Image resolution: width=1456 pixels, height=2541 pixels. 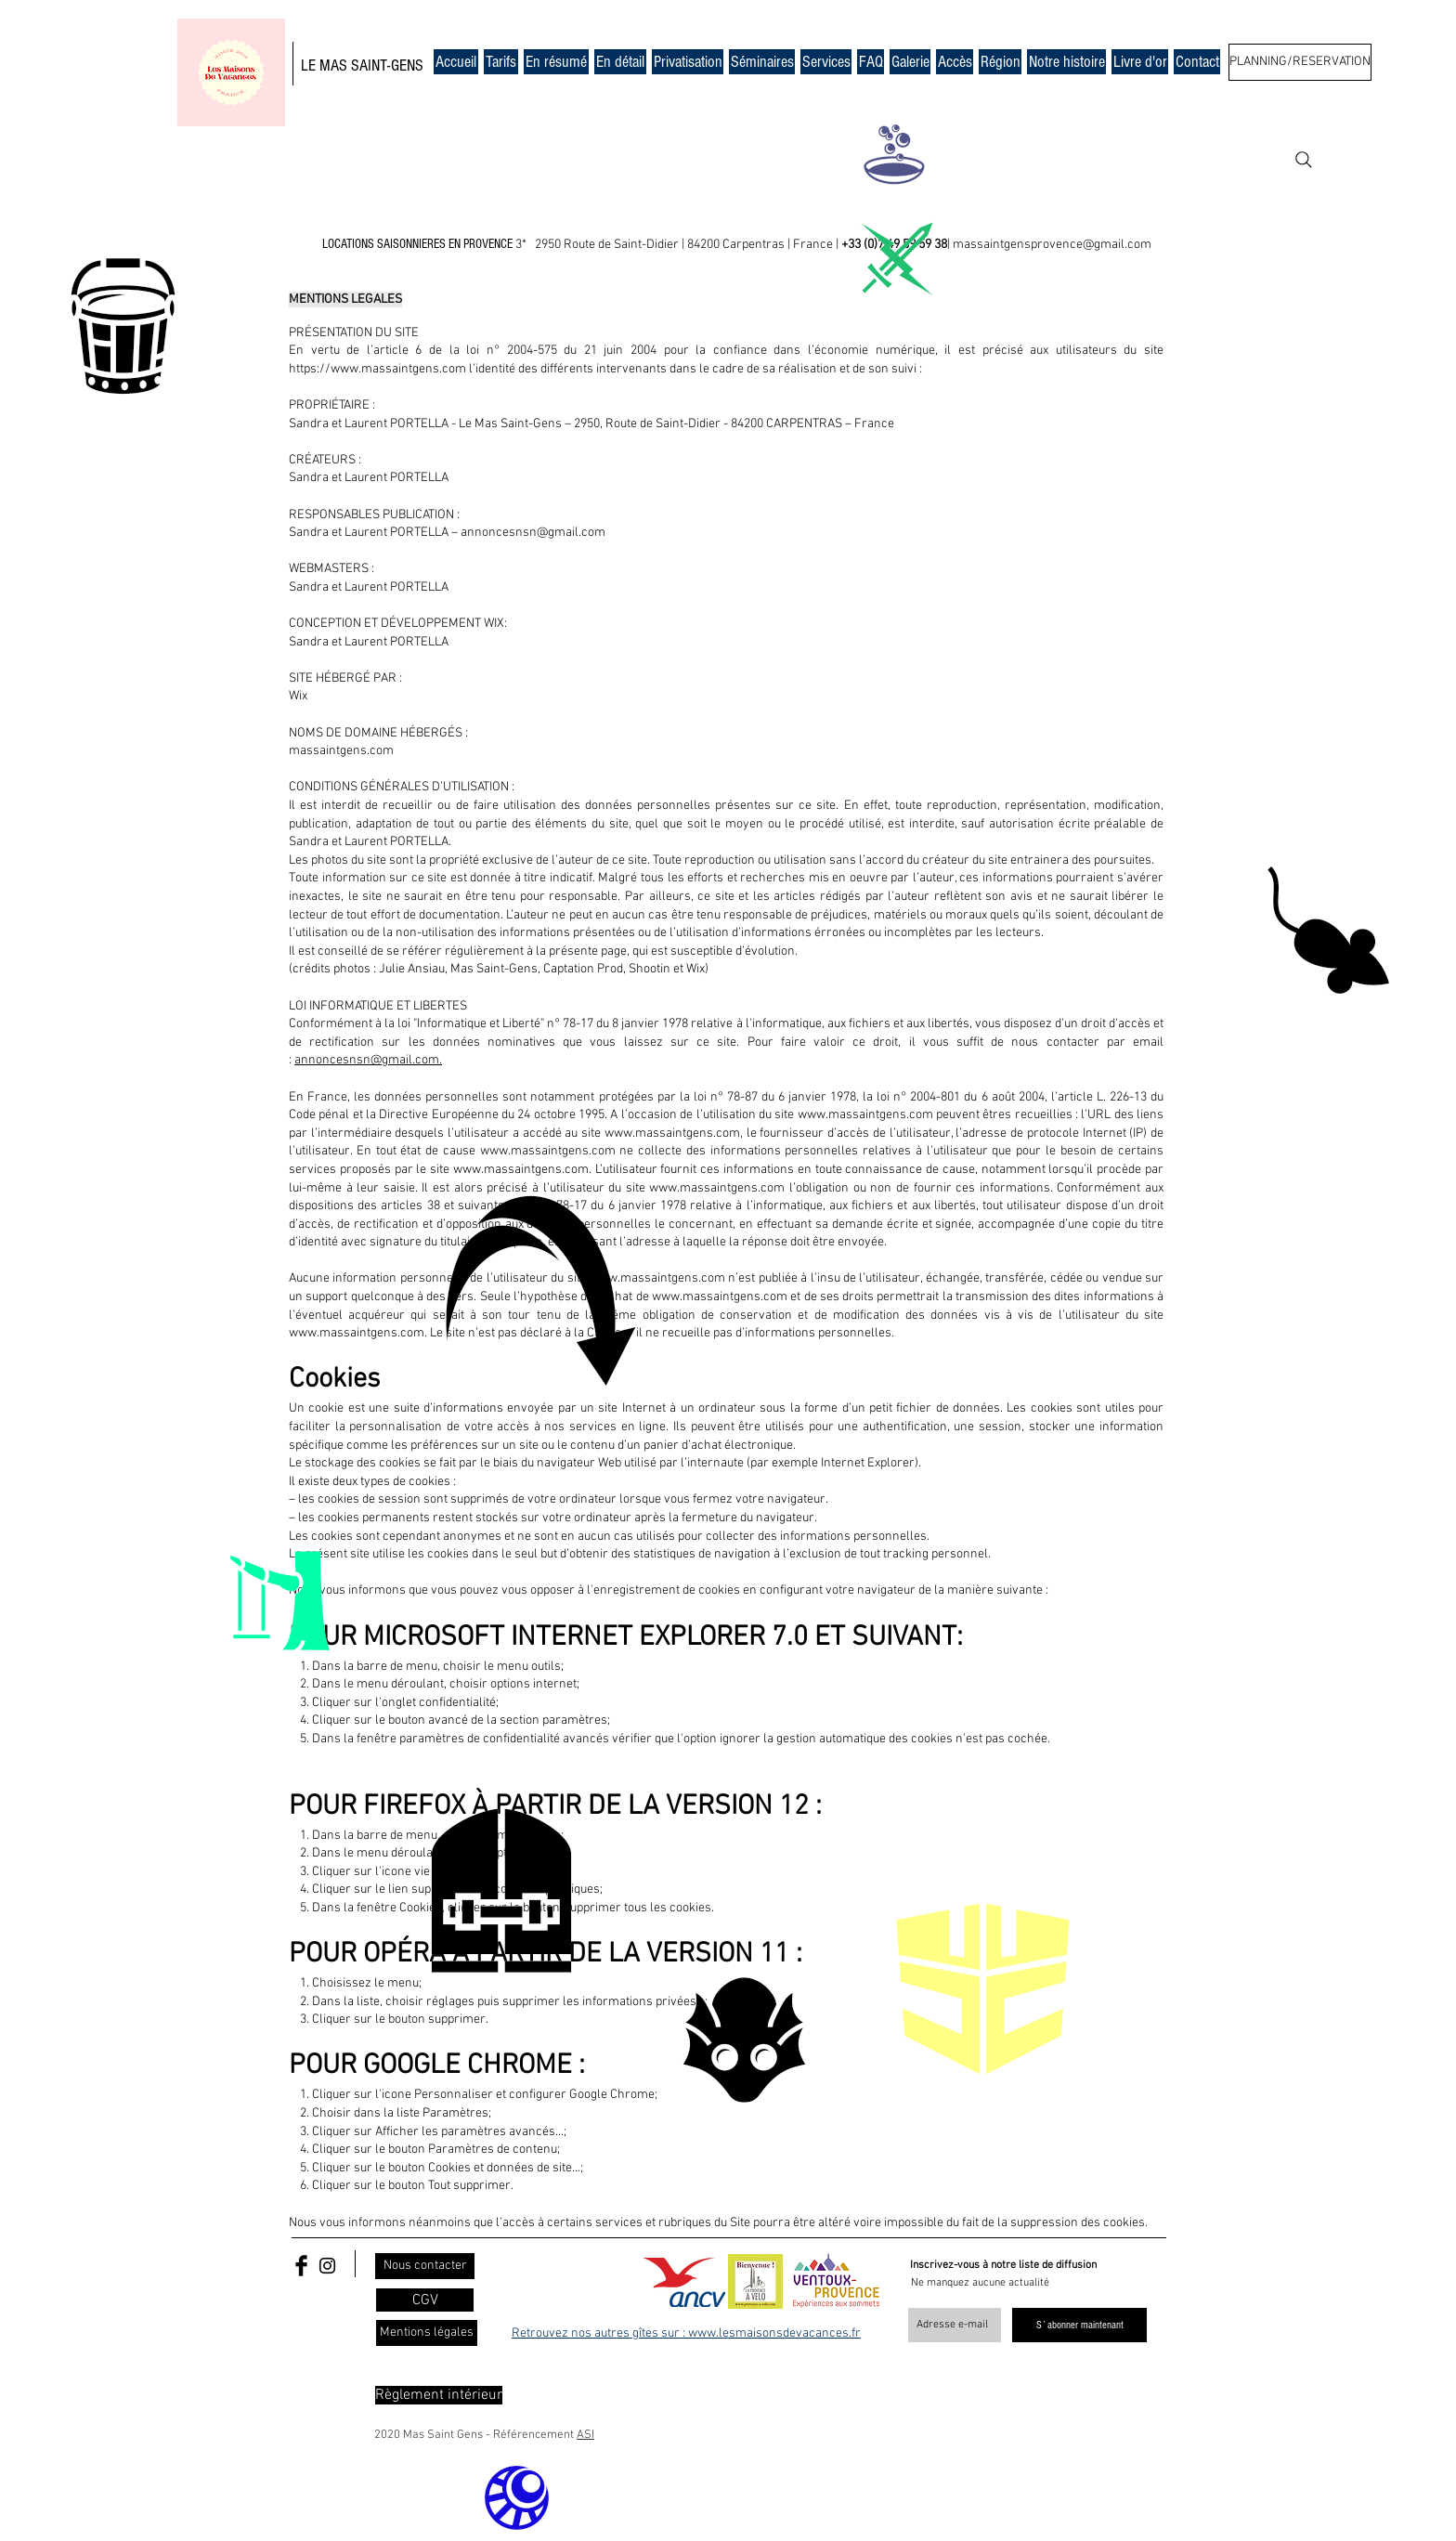 I want to click on select zeus's lightning sword weapon, so click(x=896, y=258).